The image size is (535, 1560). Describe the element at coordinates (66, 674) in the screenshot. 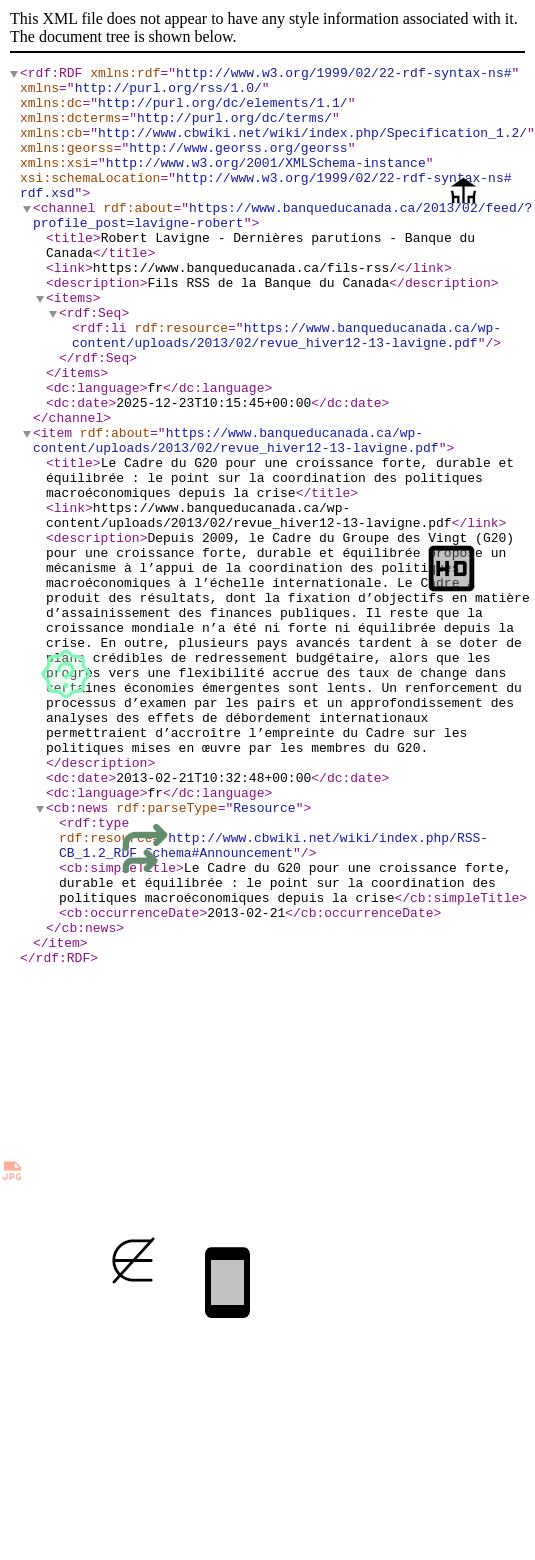

I see `access frequently asked questions or help center` at that location.